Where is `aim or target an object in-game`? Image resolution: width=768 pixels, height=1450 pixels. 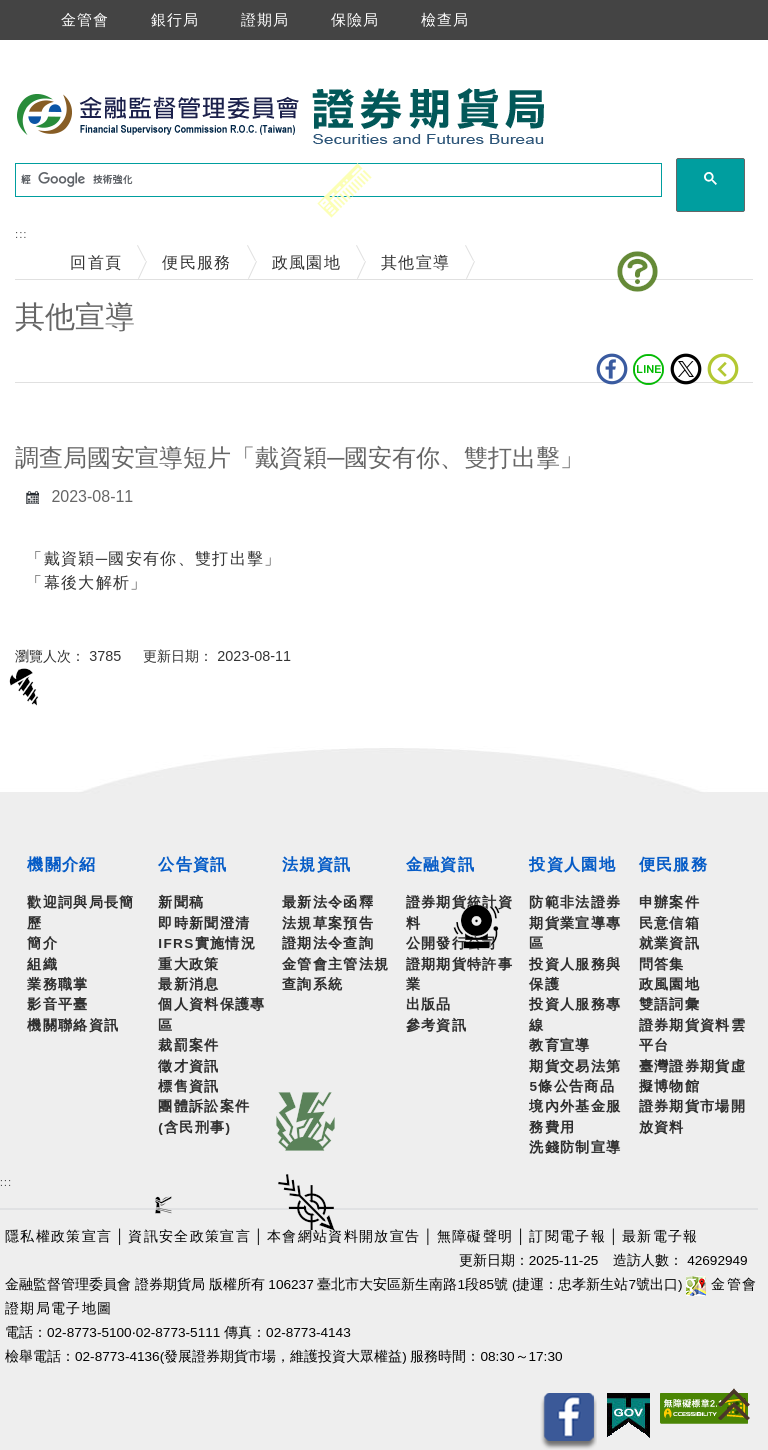 aim or target an object in-game is located at coordinates (306, 1202).